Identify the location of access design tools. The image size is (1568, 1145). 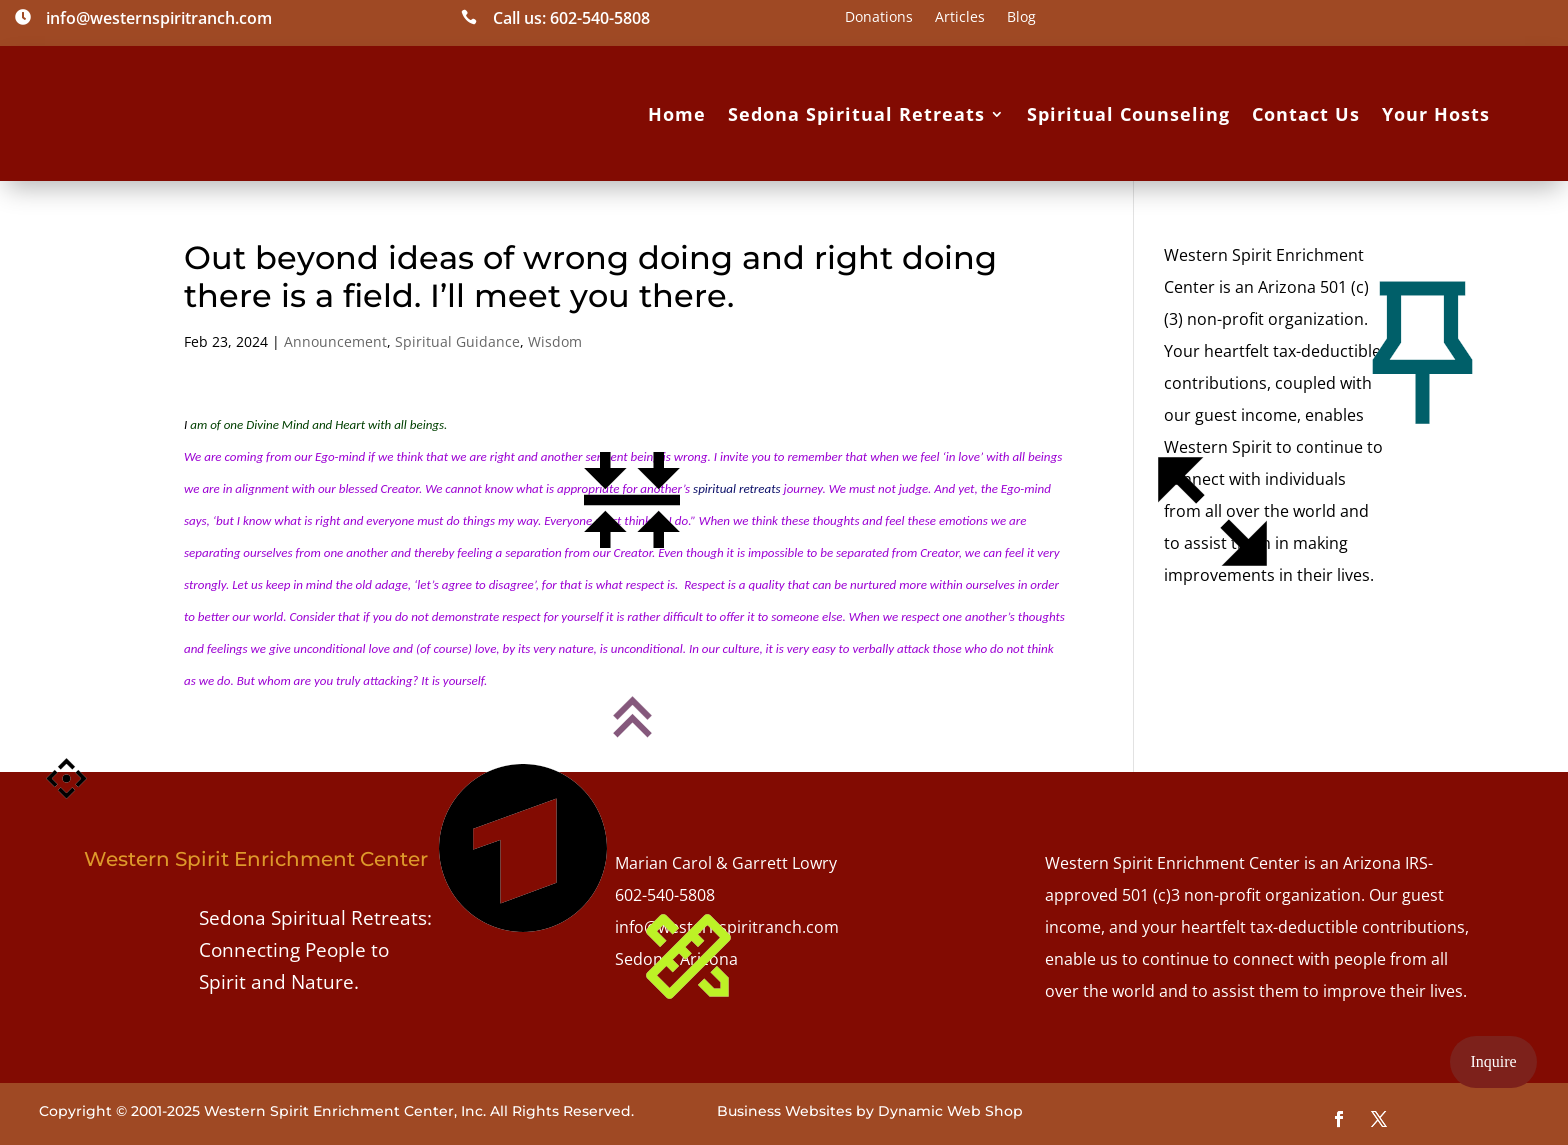
(688, 956).